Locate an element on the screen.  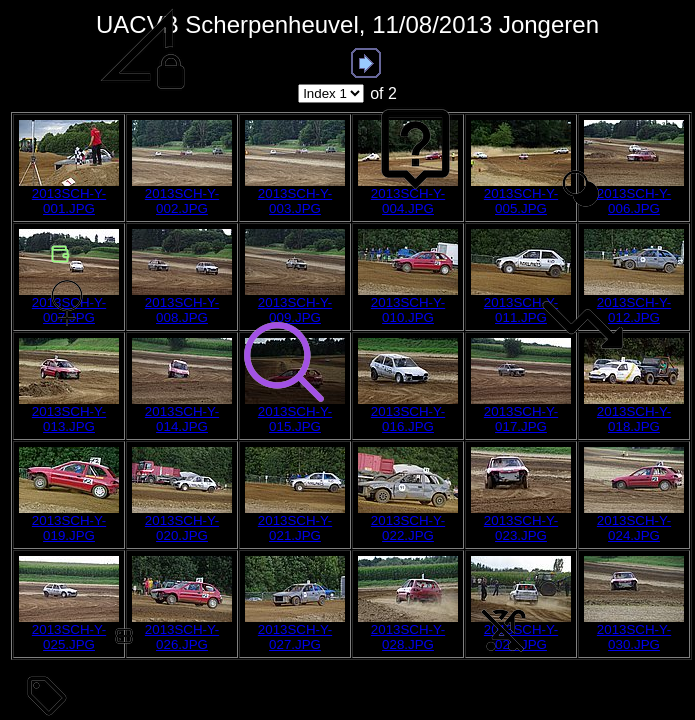
view server status is located at coordinates (124, 636).